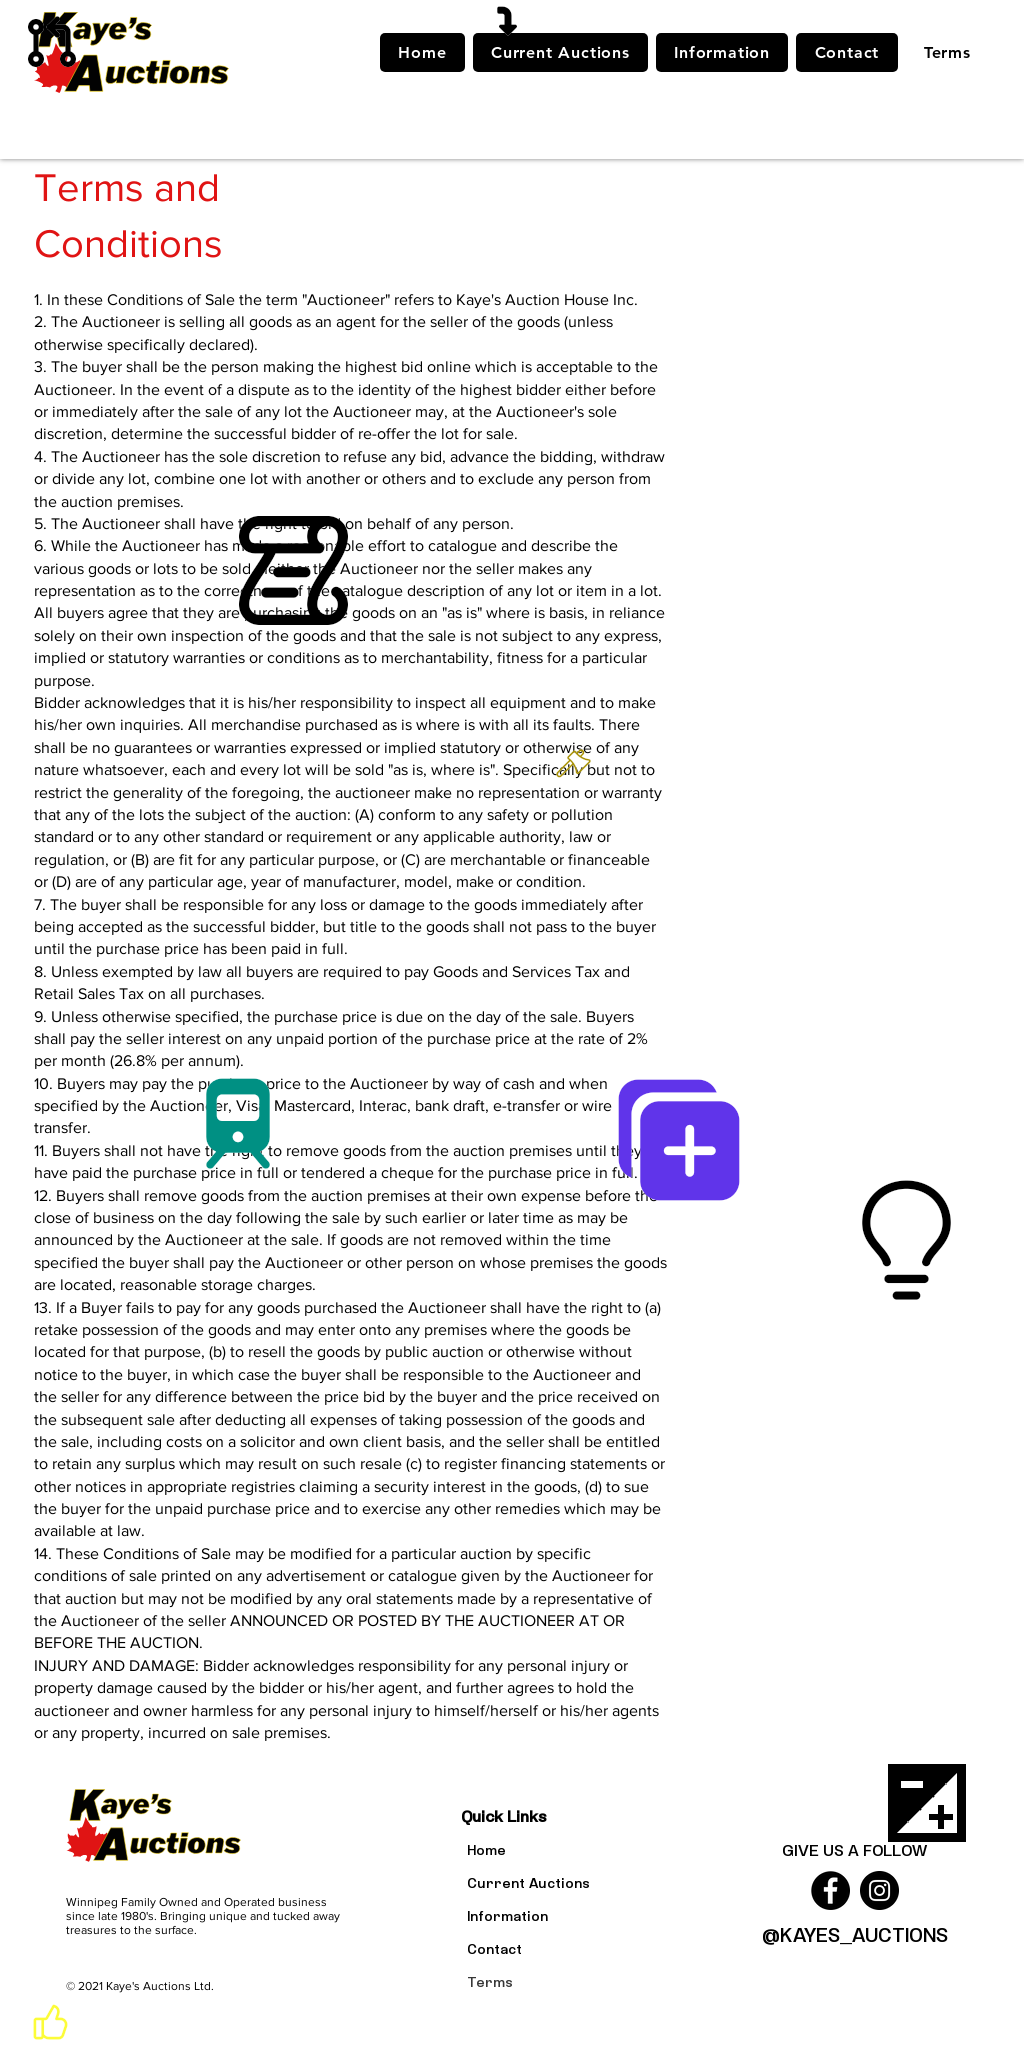 This screenshot has height=2060, width=1024. Describe the element at coordinates (50, 2023) in the screenshot. I see `like or upvote content` at that location.